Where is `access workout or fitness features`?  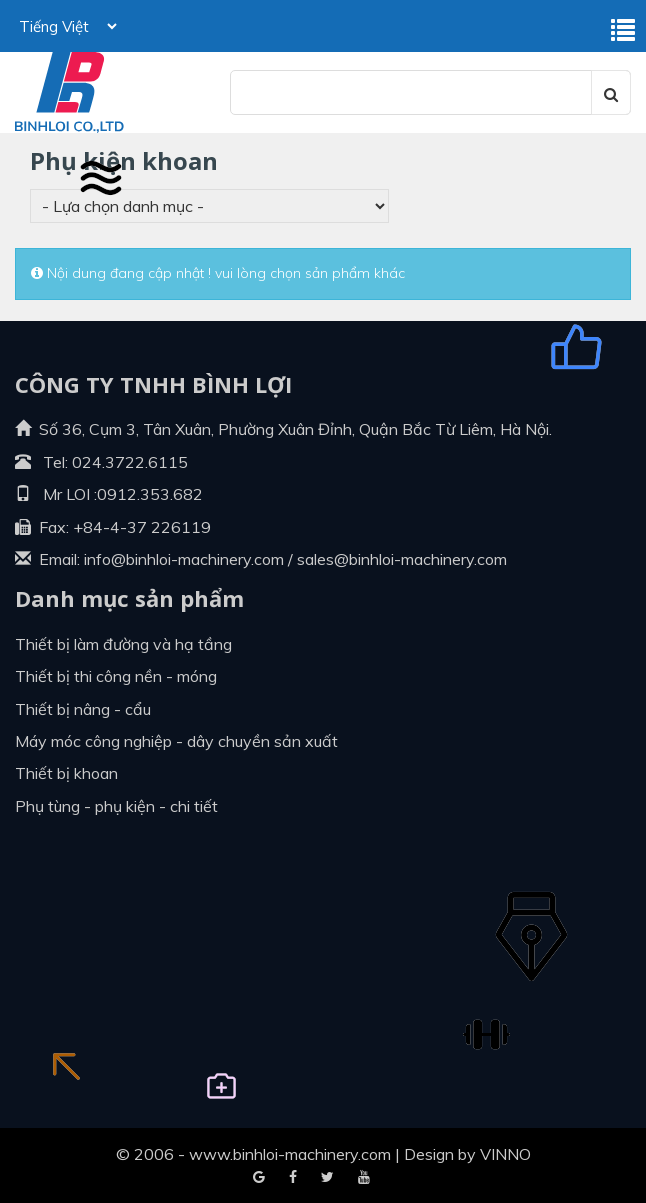 access workout or fitness features is located at coordinates (486, 1034).